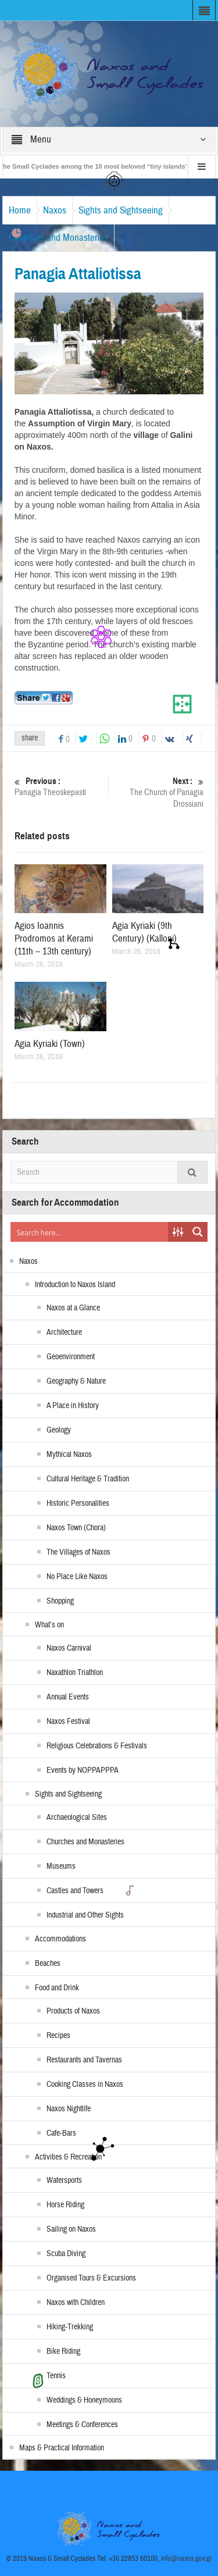 The image size is (218, 2576). Describe the element at coordinates (114, 180) in the screenshot. I see `SCP Foundation logo` at that location.